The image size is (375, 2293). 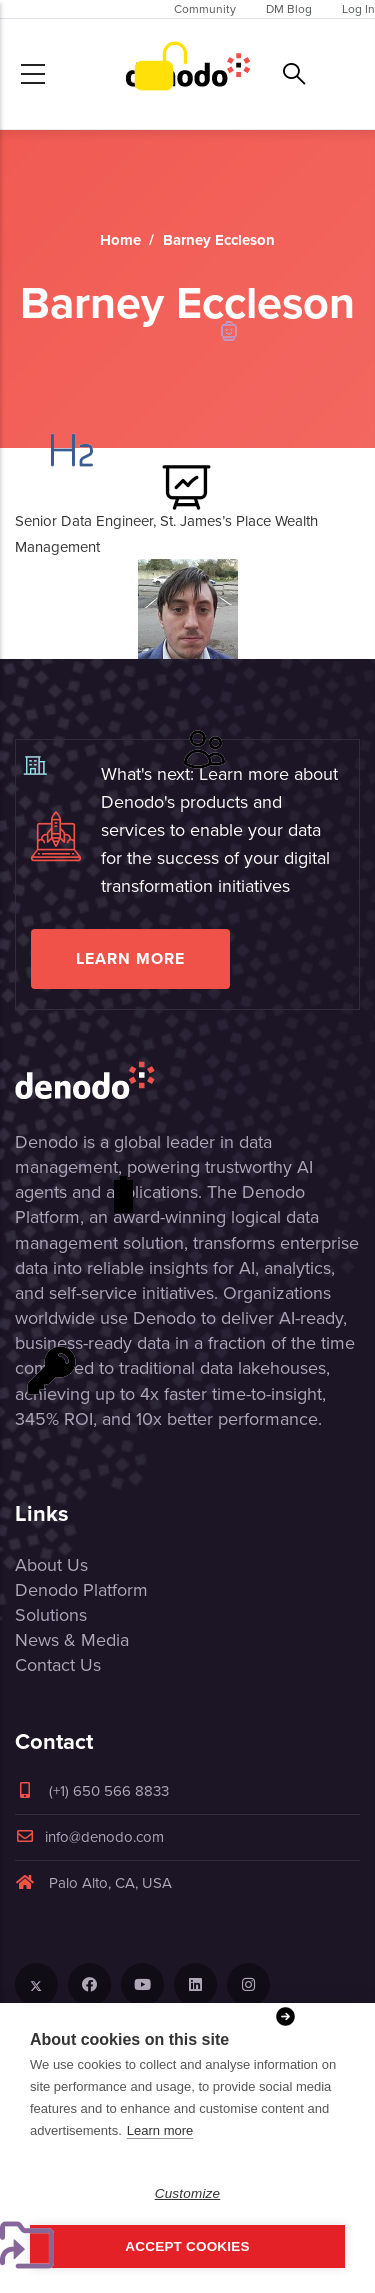 I want to click on view office or workplace location, so click(x=34, y=765).